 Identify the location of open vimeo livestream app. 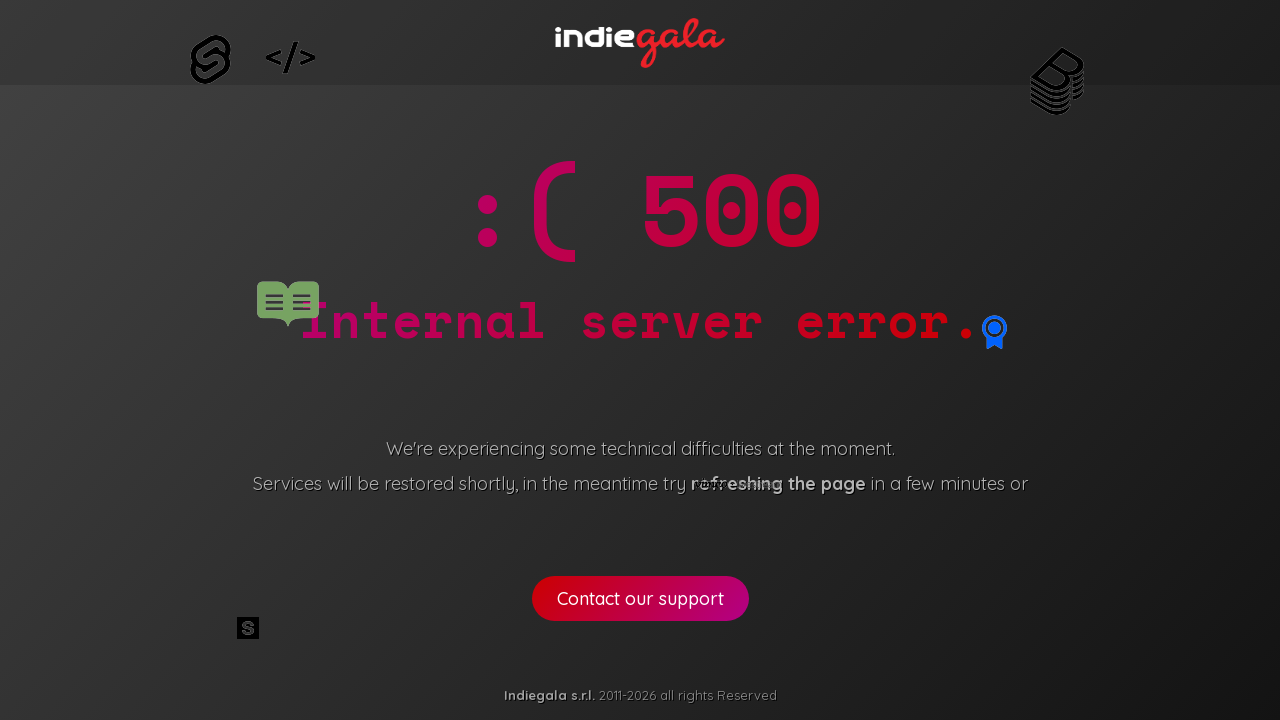
(738, 483).